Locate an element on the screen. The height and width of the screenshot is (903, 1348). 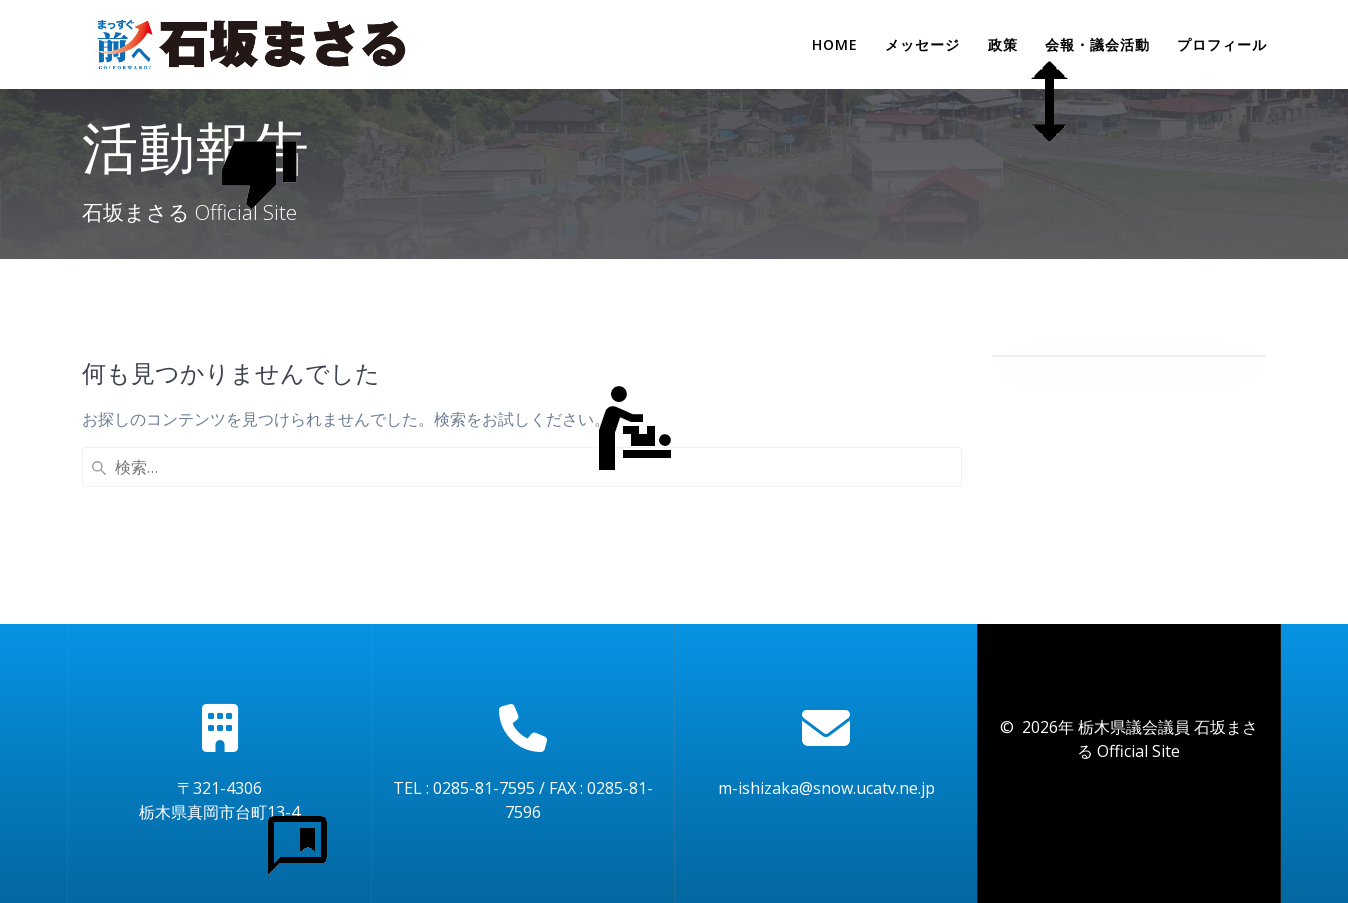
access saved comments or messages is located at coordinates (297, 845).